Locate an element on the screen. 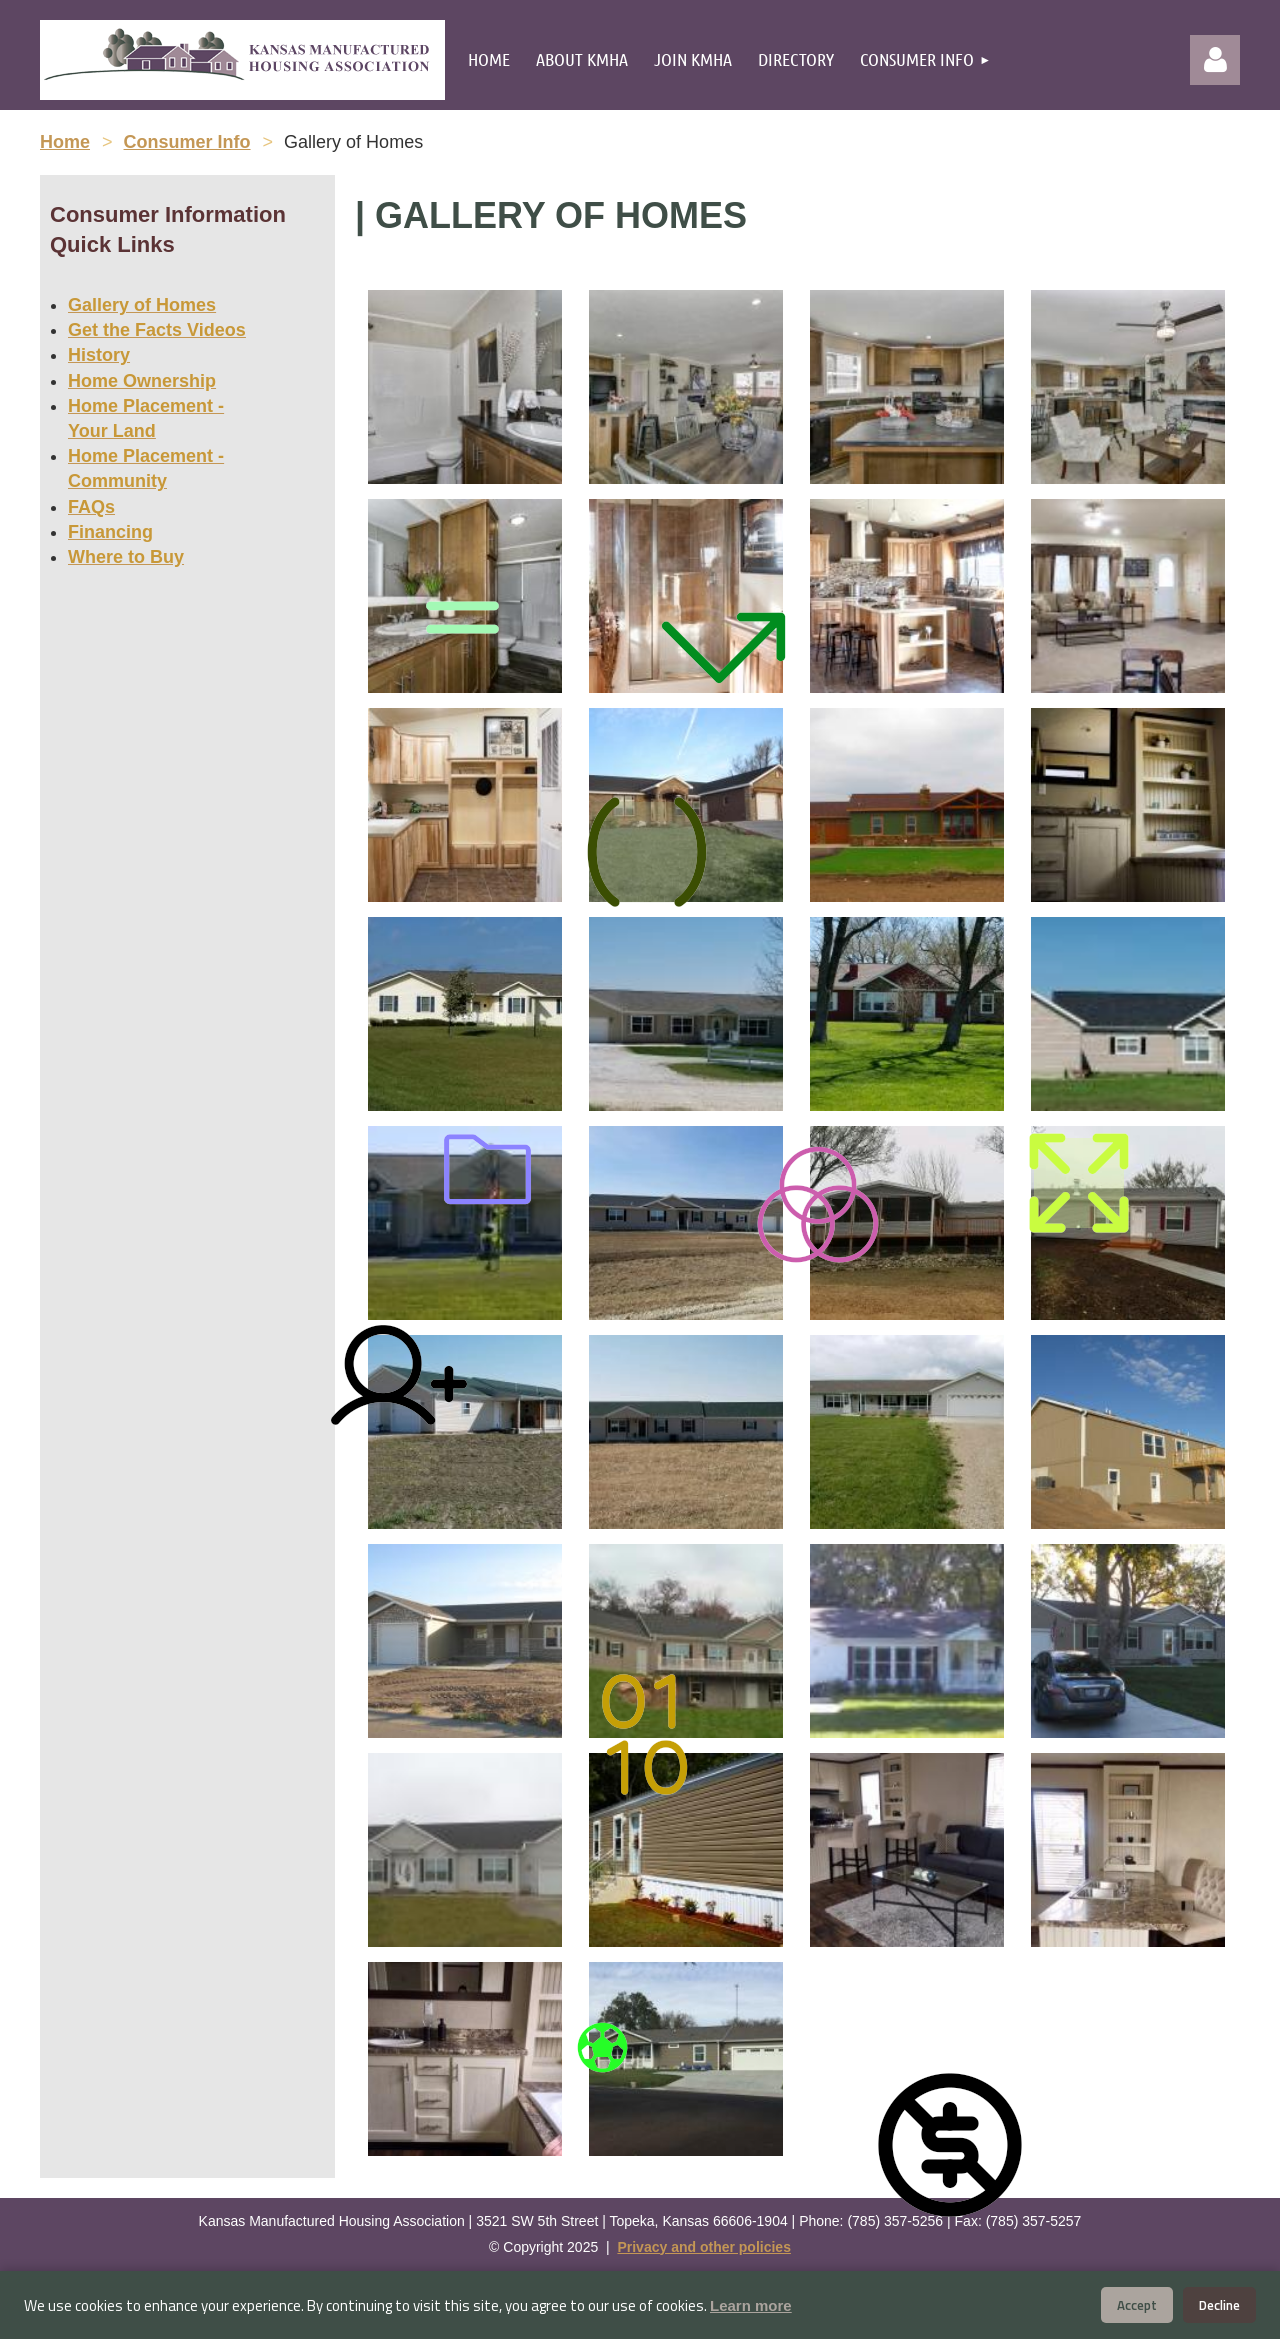 This screenshot has height=2339, width=1280. add a new user or contact is located at coordinates (394, 1379).